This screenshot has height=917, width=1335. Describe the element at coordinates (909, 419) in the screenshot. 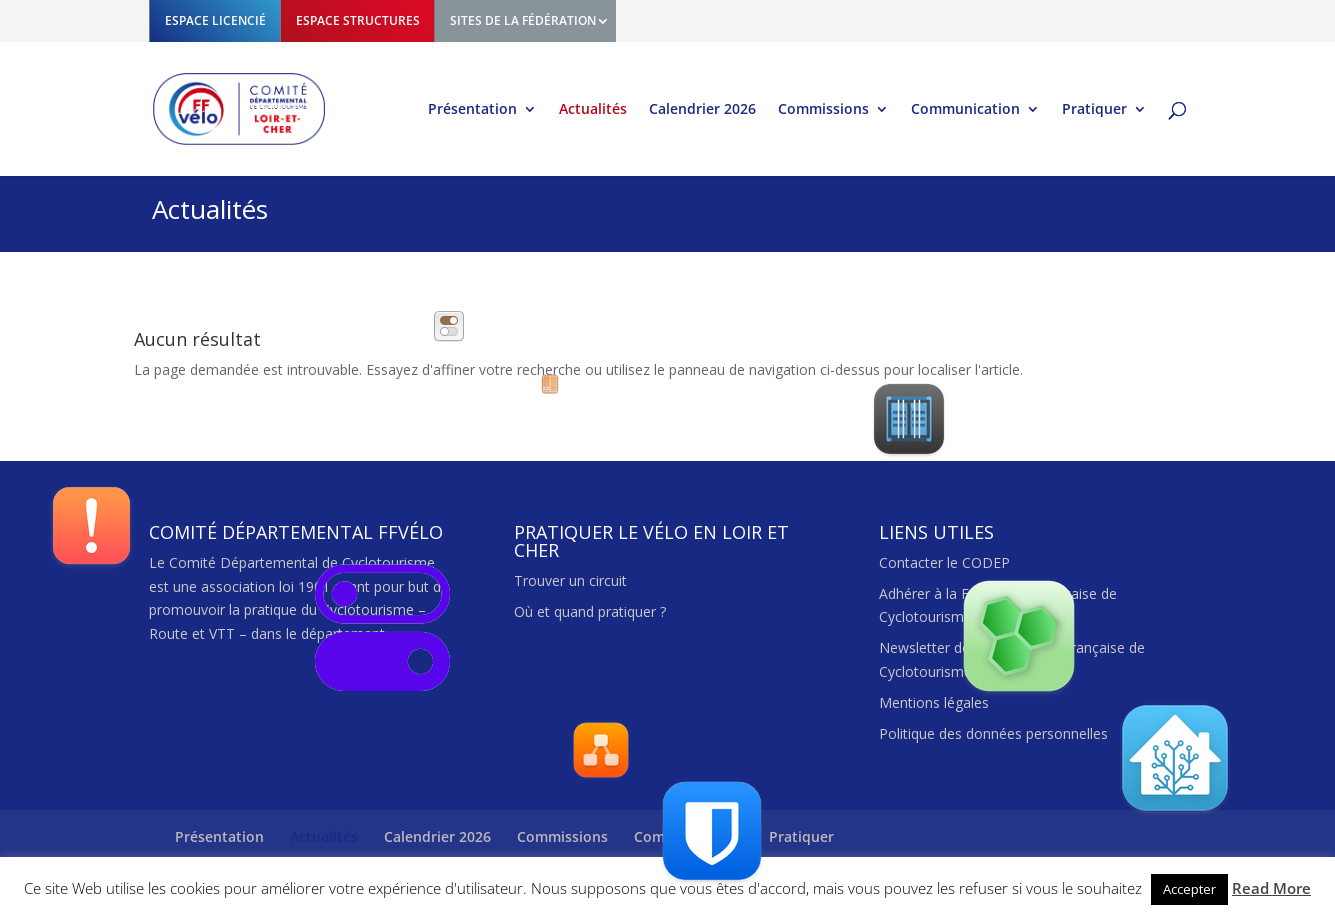

I see `open virtualization container settings` at that location.